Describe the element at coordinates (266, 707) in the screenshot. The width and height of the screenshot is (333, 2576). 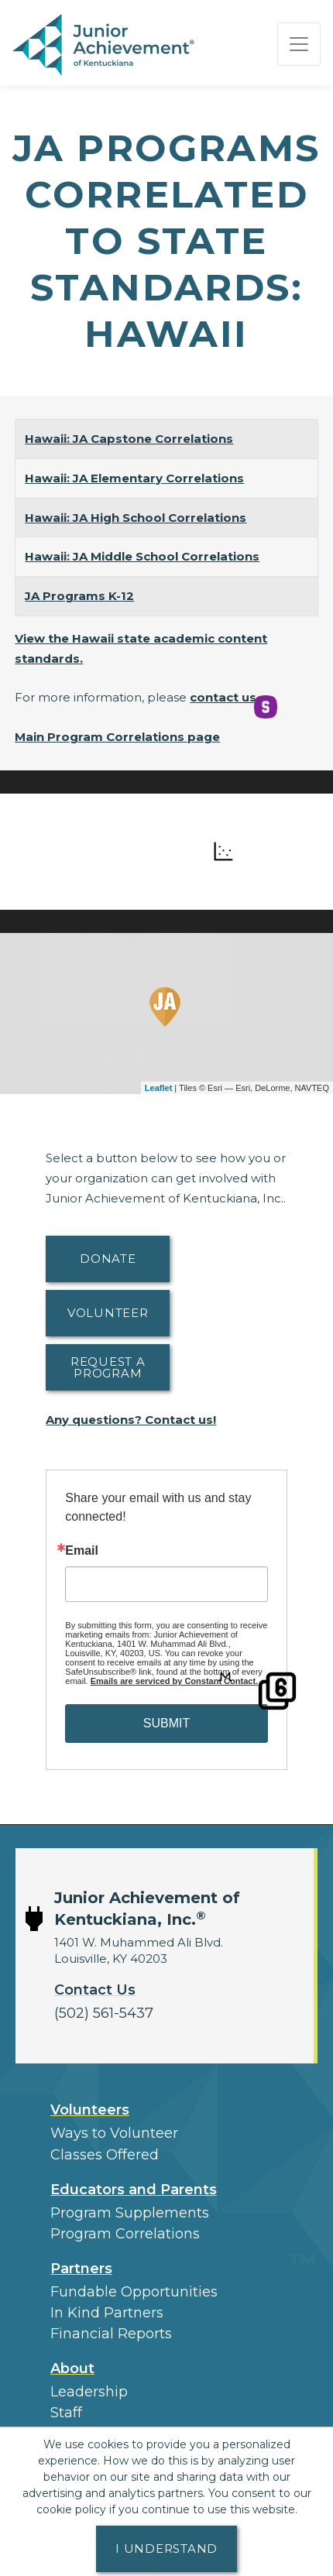
I see `indicates a word or item starting with "S"` at that location.